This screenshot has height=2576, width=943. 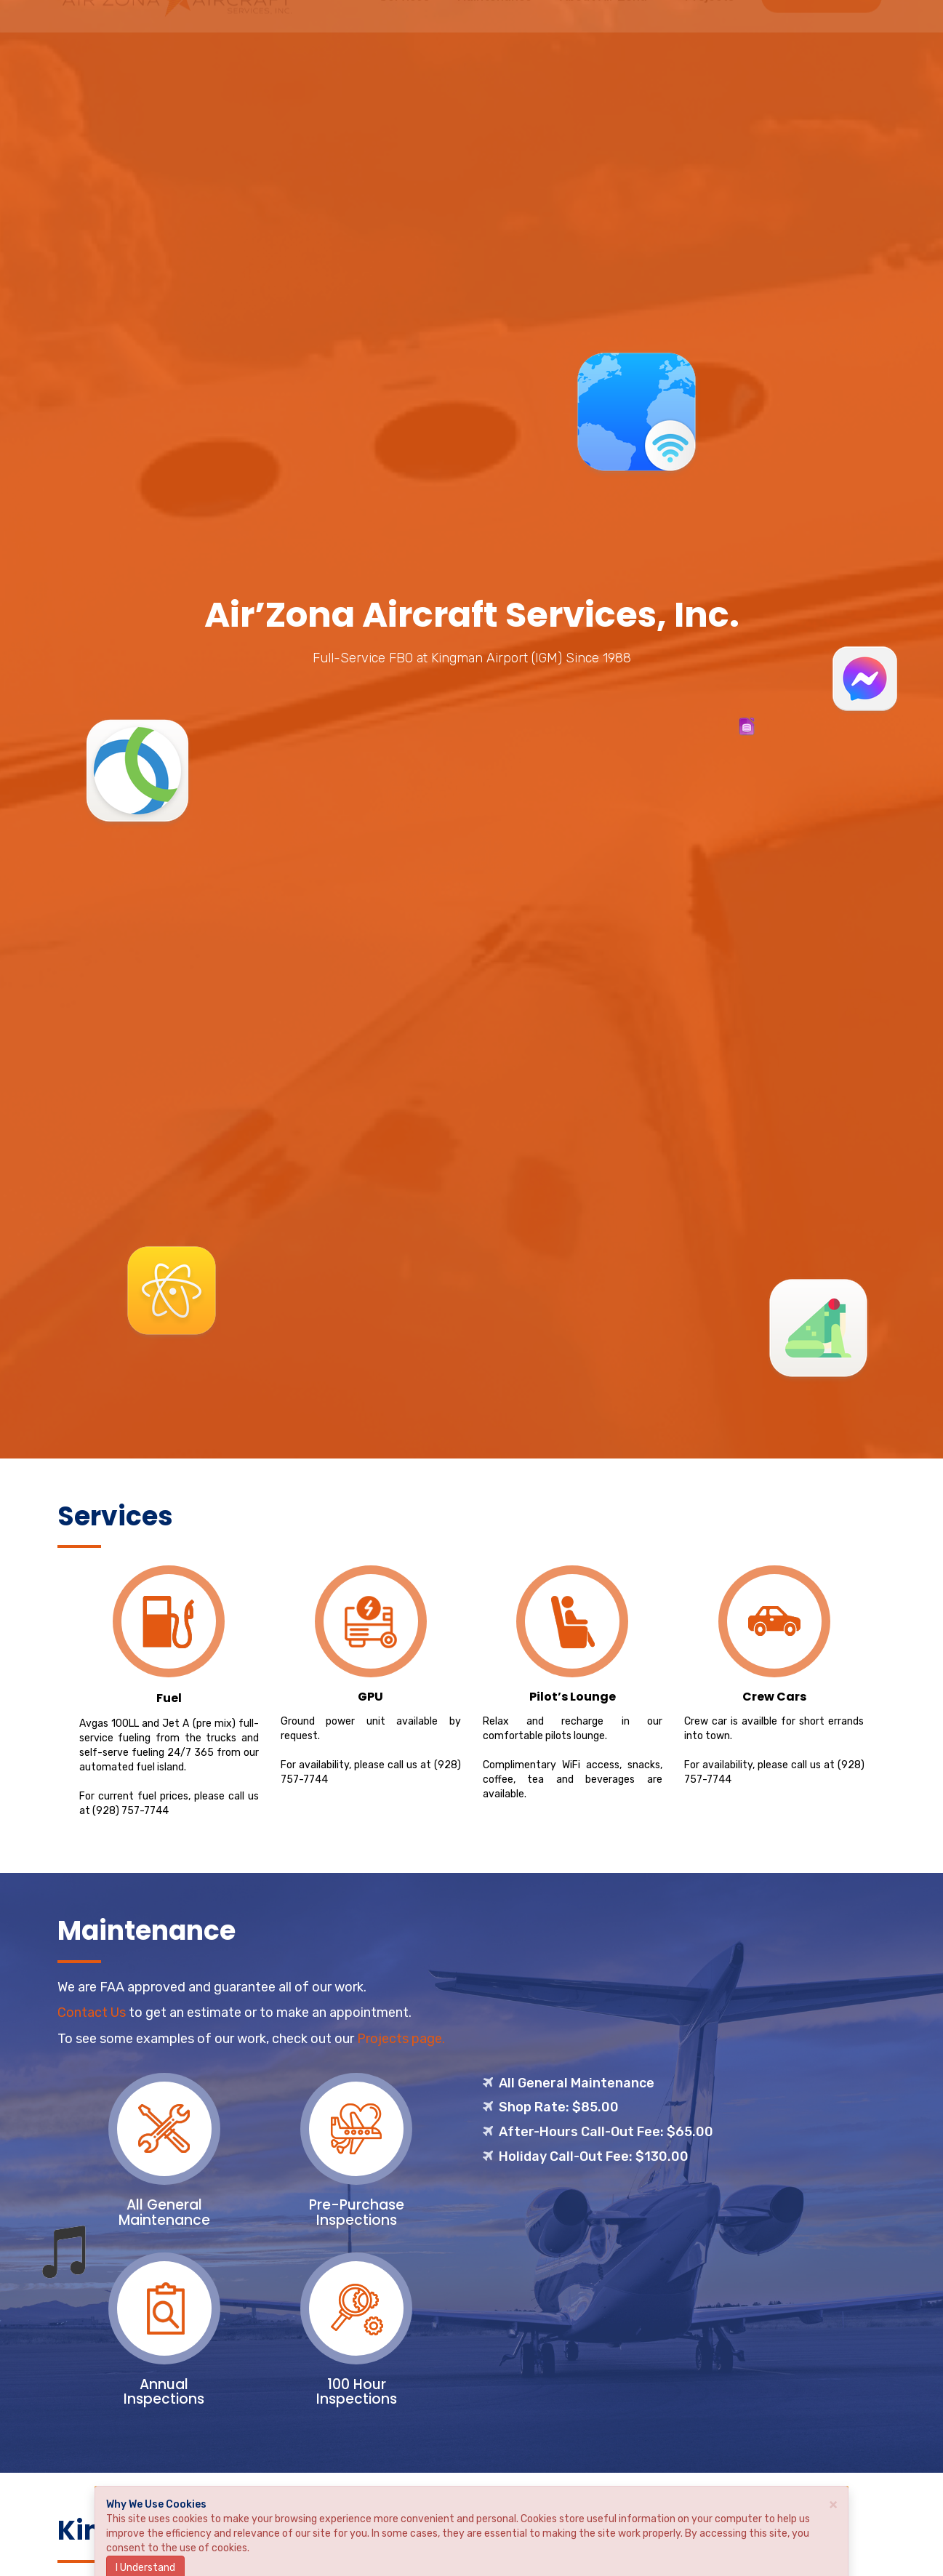 I want to click on open LibreOffice Base database application, so click(x=747, y=726).